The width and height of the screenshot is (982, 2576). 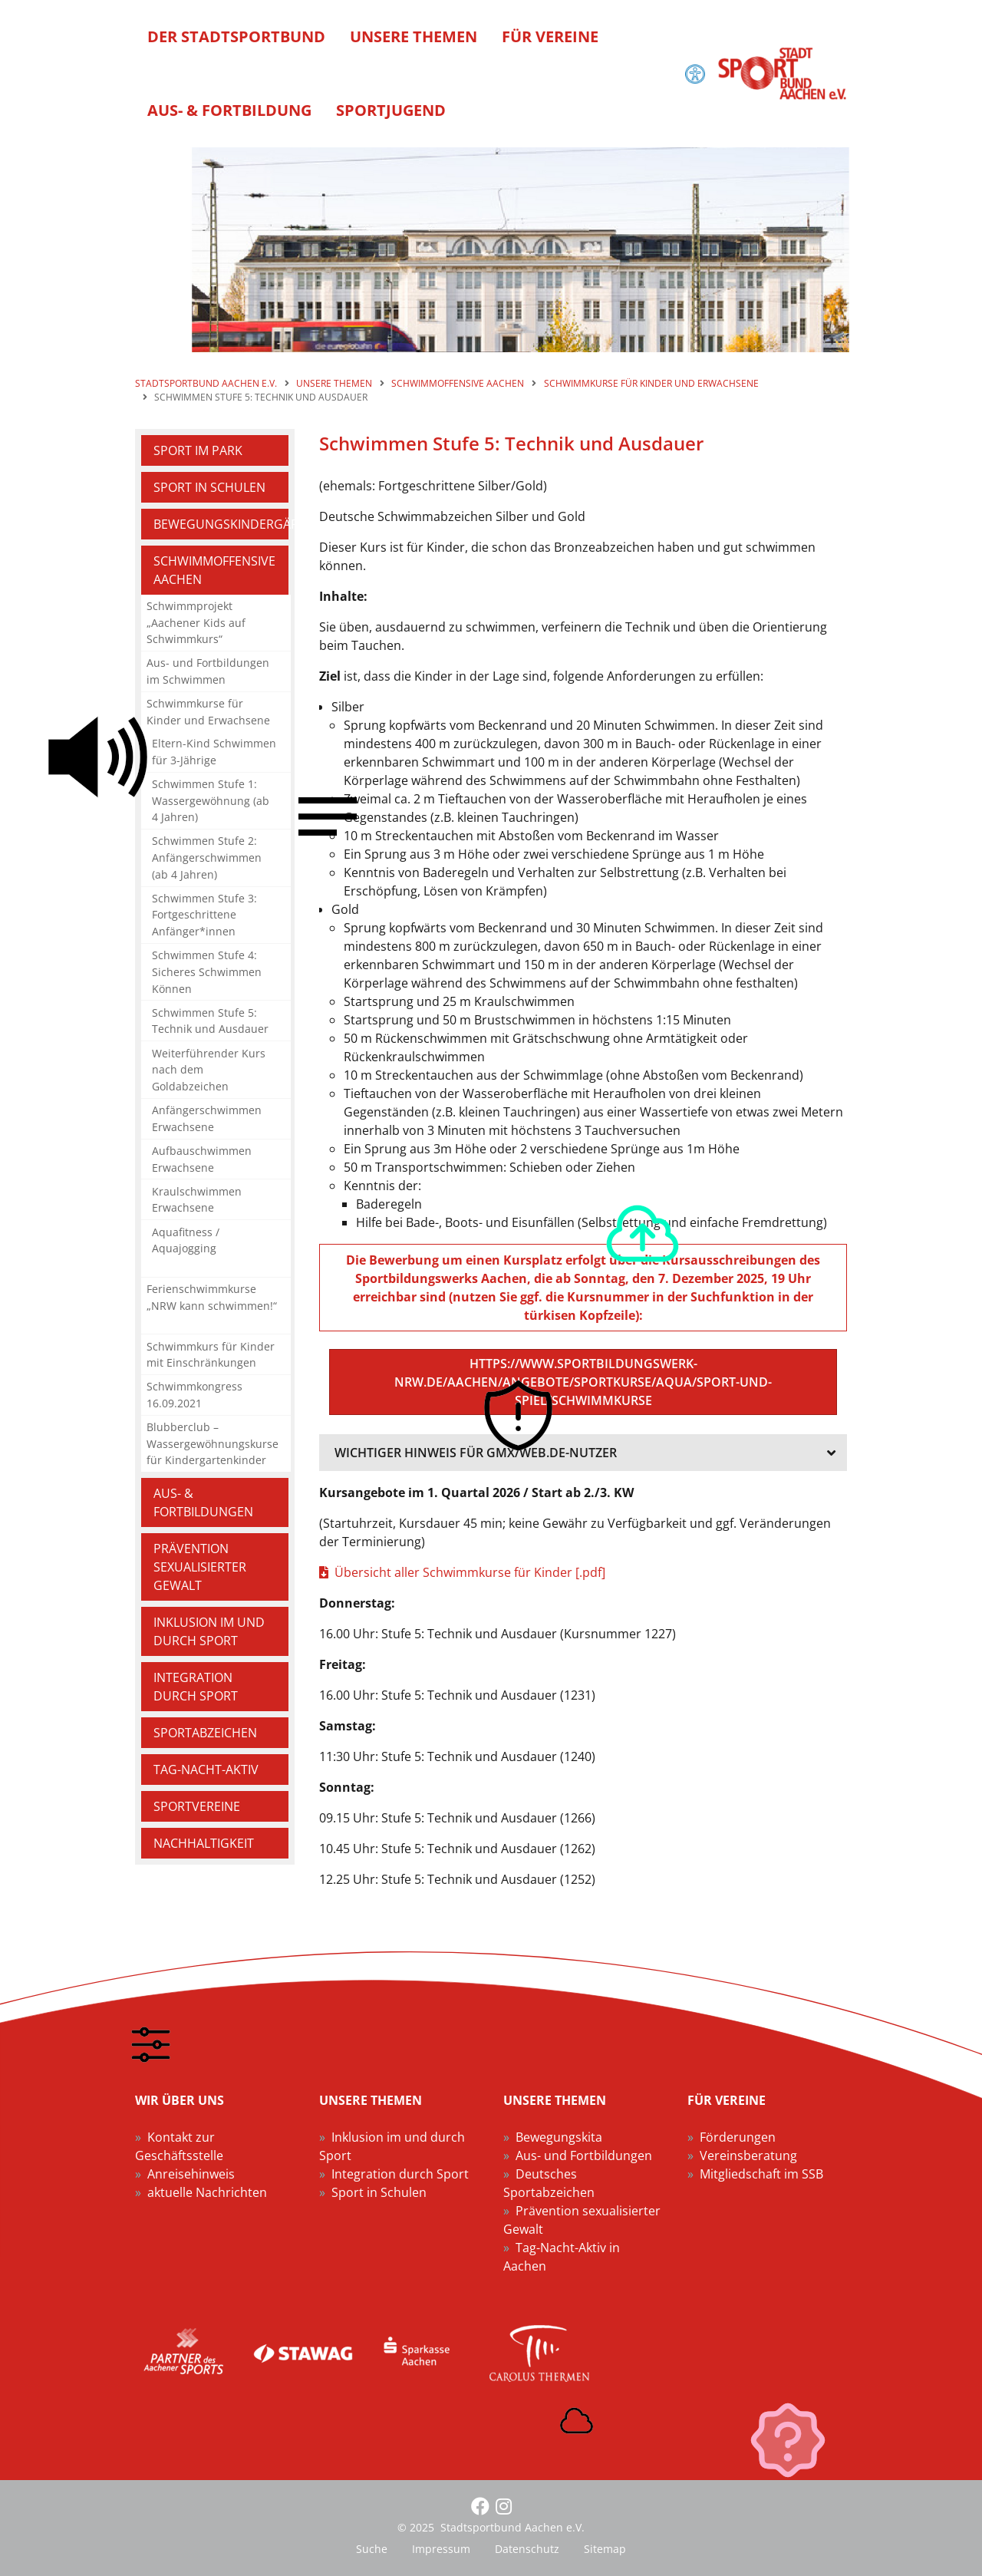 I want to click on access cloud storage, so click(x=576, y=2420).